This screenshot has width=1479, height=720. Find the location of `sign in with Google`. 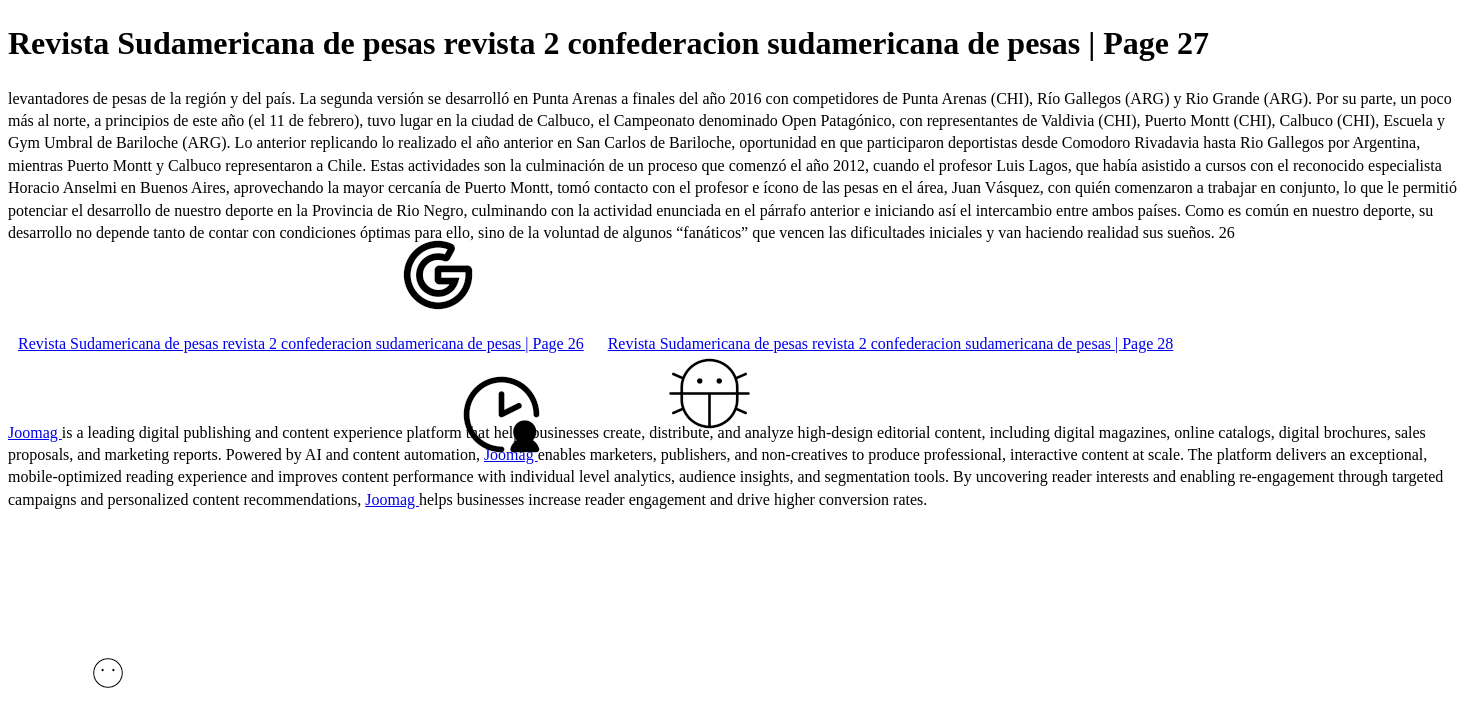

sign in with Google is located at coordinates (438, 275).